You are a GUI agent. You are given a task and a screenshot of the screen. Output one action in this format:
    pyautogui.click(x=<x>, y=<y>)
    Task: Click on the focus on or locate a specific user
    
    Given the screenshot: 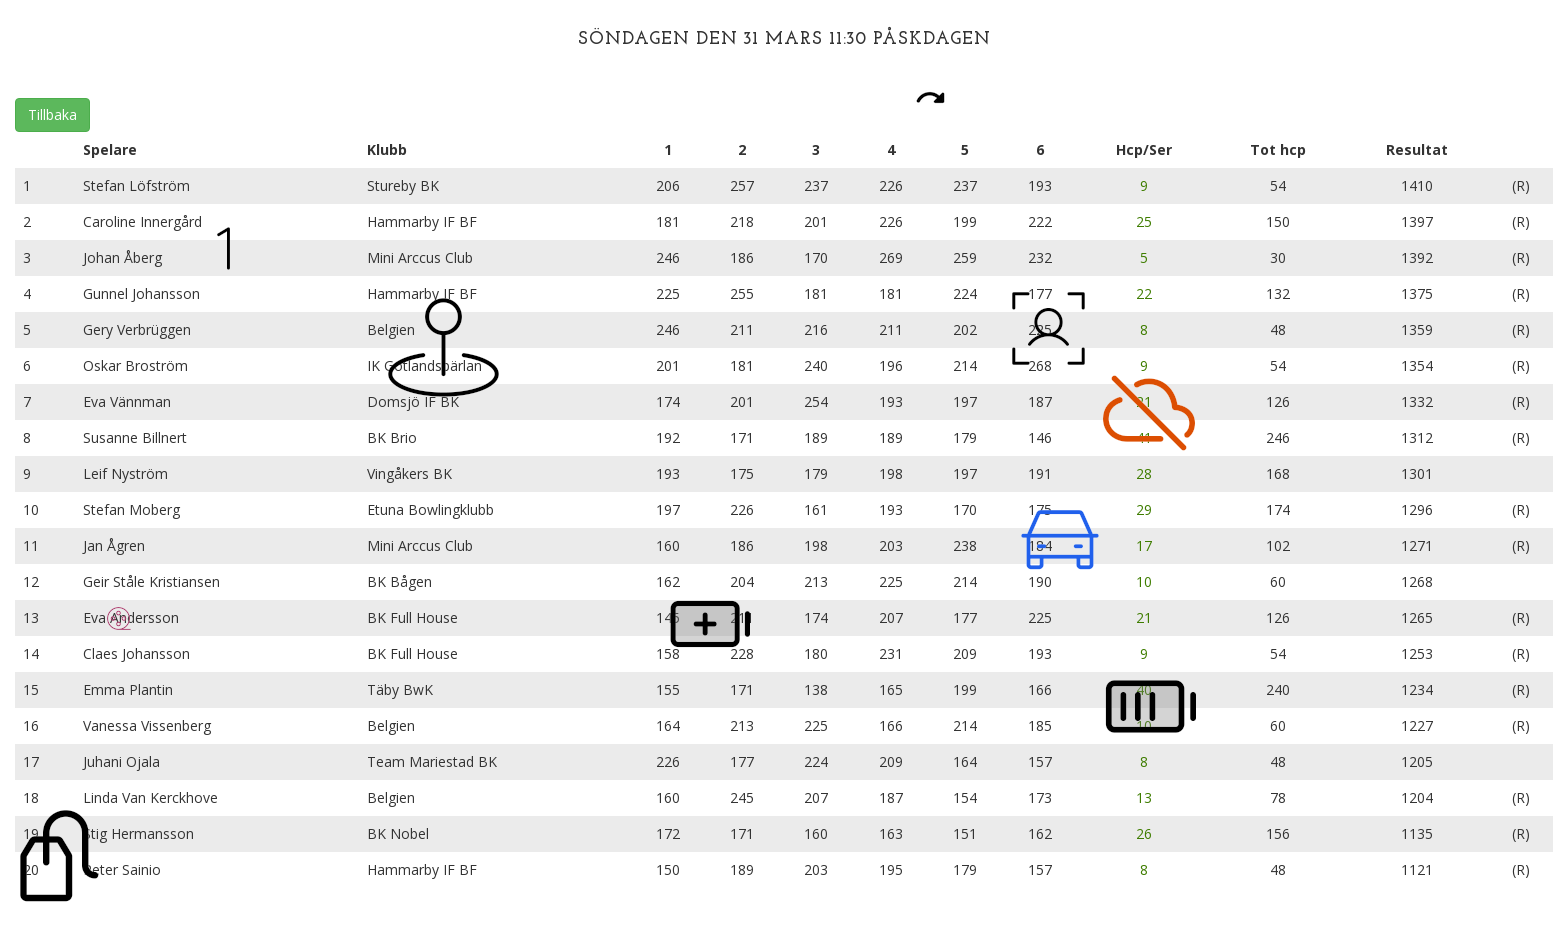 What is the action you would take?
    pyautogui.click(x=1048, y=328)
    